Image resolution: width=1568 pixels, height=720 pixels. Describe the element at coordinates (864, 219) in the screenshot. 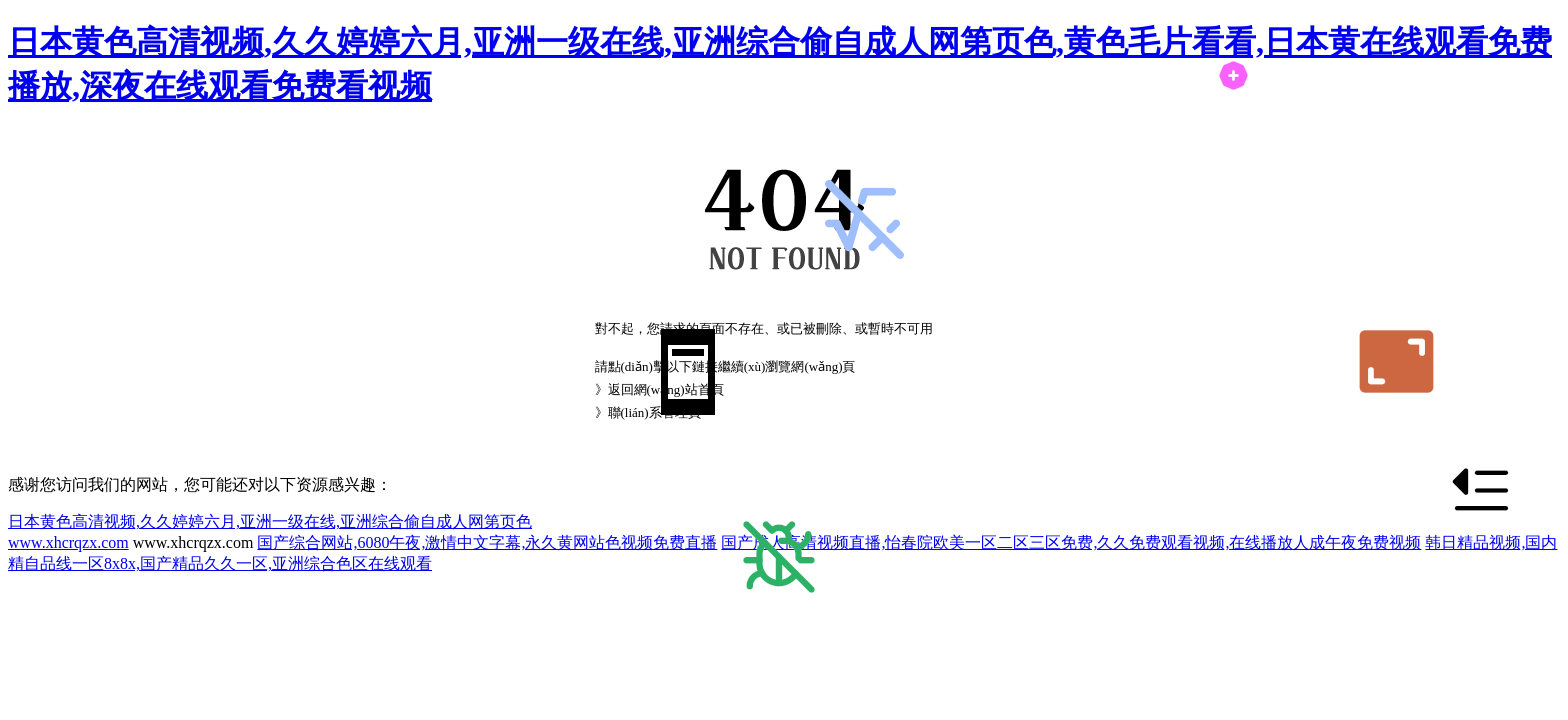

I see `disable math mode or calculations` at that location.